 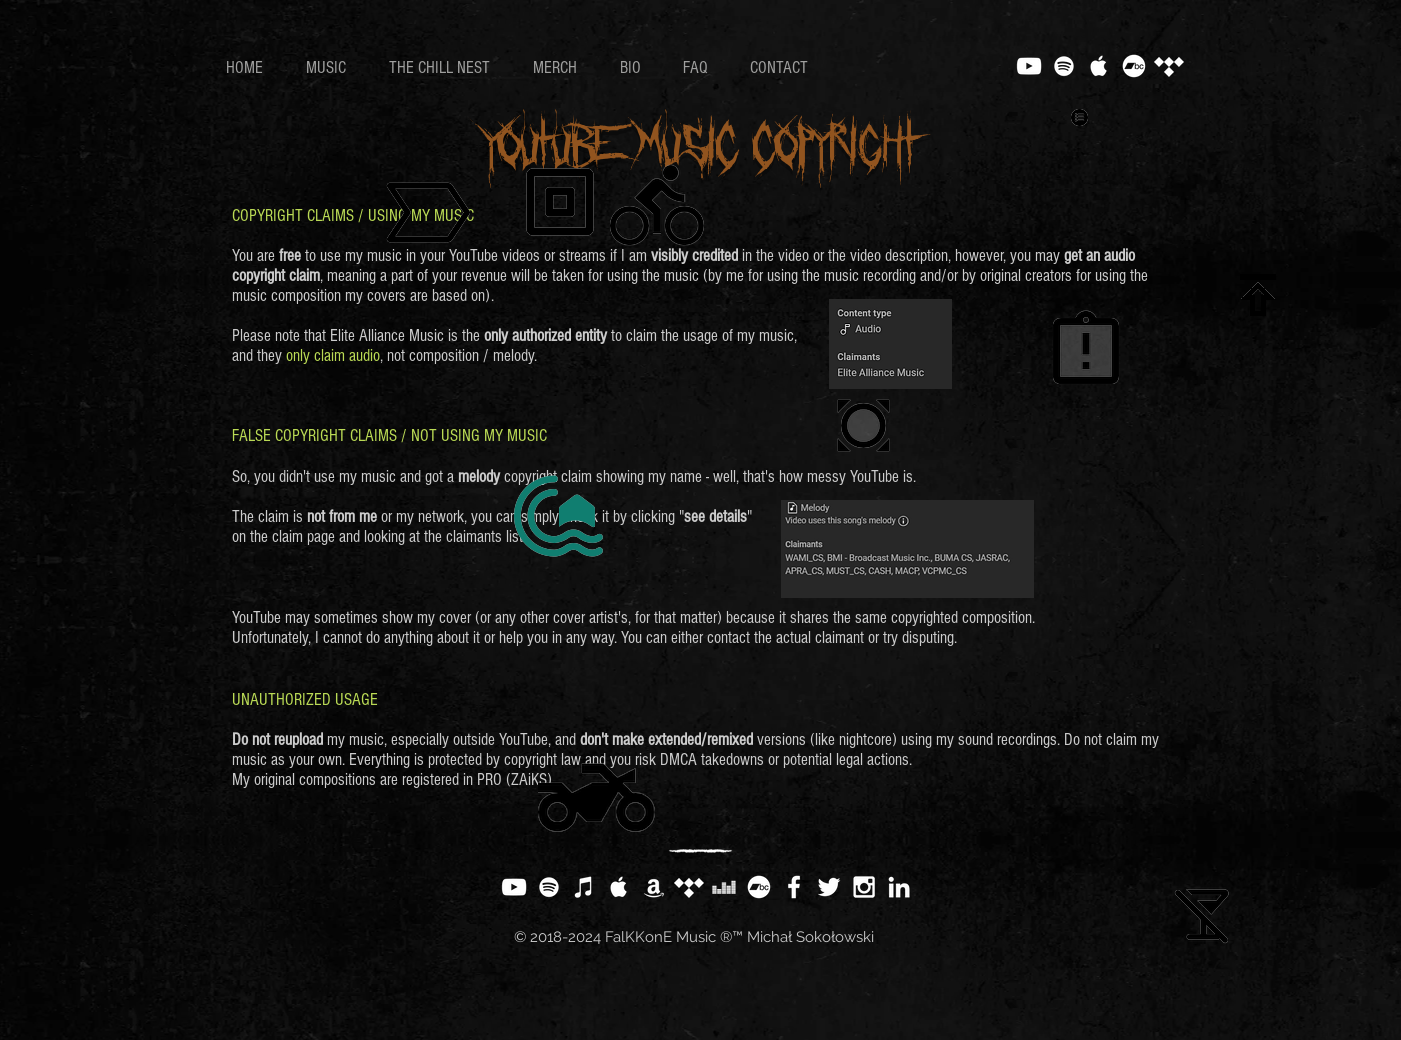 What do you see at coordinates (1203, 914) in the screenshot?
I see `indicates an alcohol-free zone or no drinks allowed` at bounding box center [1203, 914].